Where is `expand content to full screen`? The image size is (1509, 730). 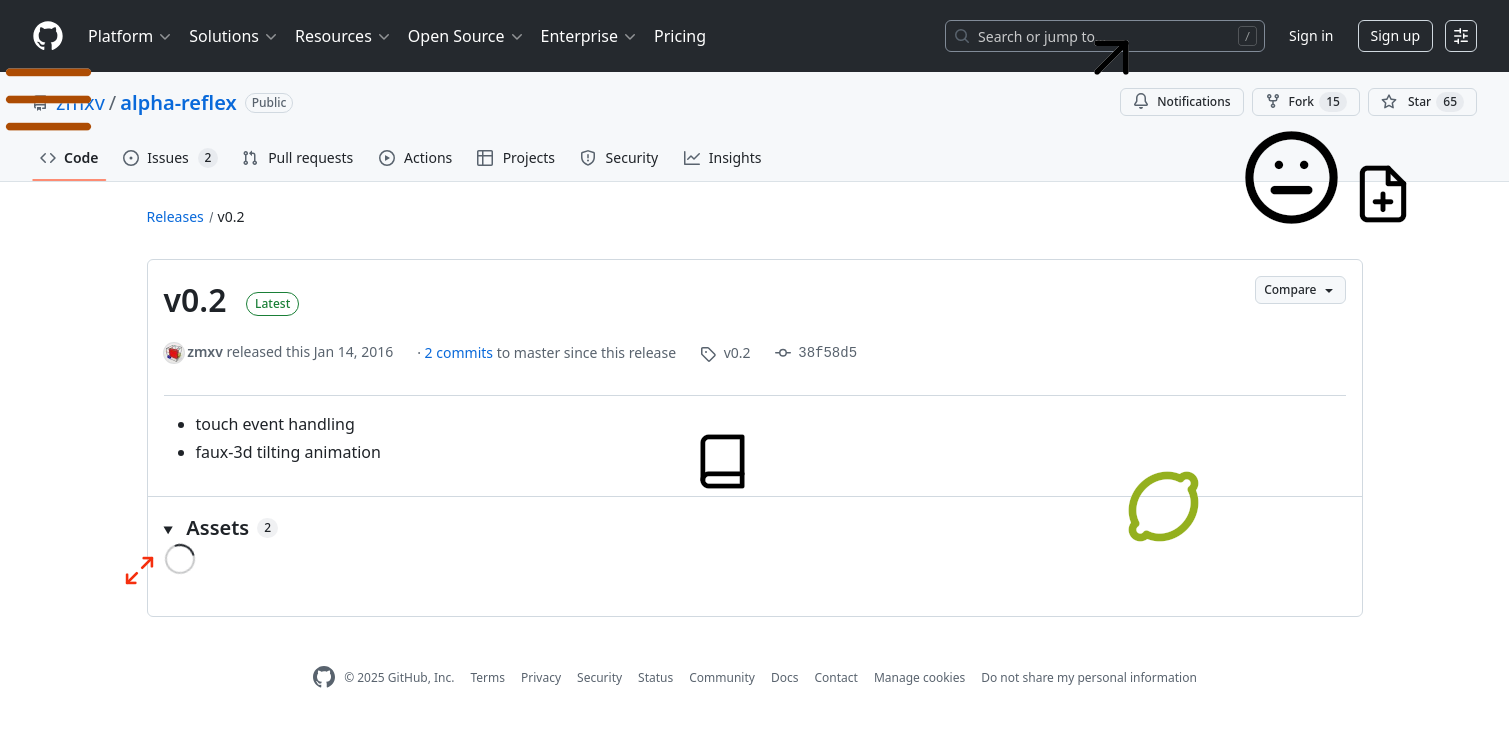
expand content to full screen is located at coordinates (139, 570).